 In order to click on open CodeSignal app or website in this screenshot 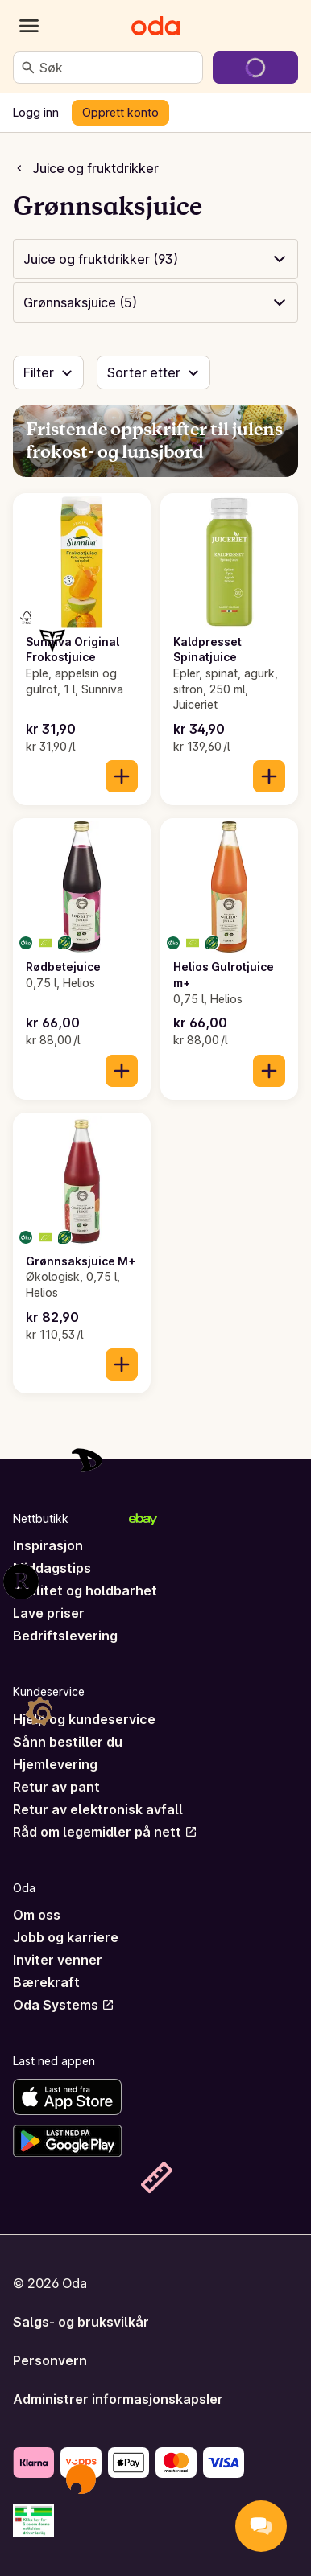, I will do `click(52, 641)`.